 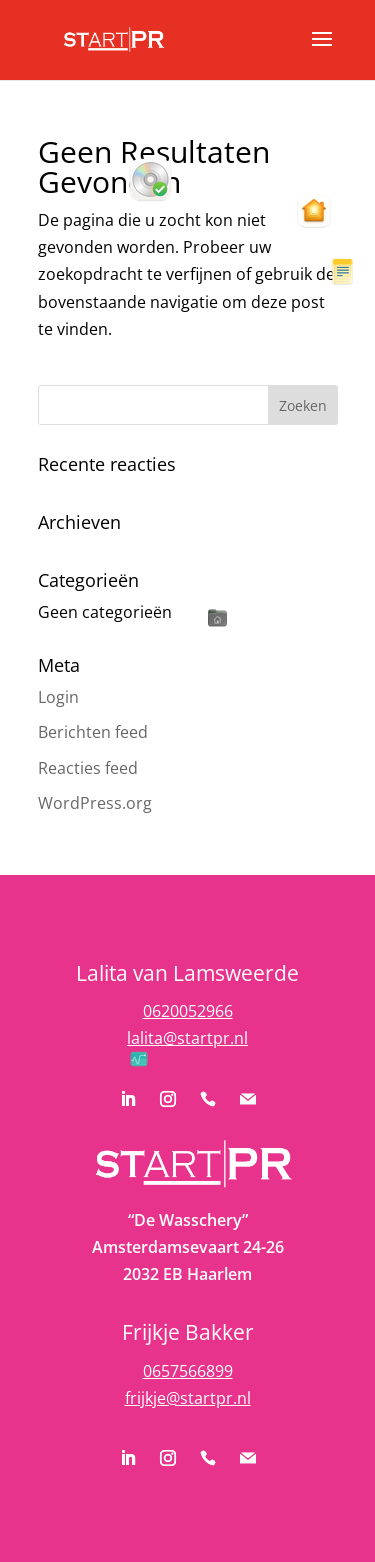 What do you see at coordinates (150, 179) in the screenshot?
I see `optical drive verified and ready` at bounding box center [150, 179].